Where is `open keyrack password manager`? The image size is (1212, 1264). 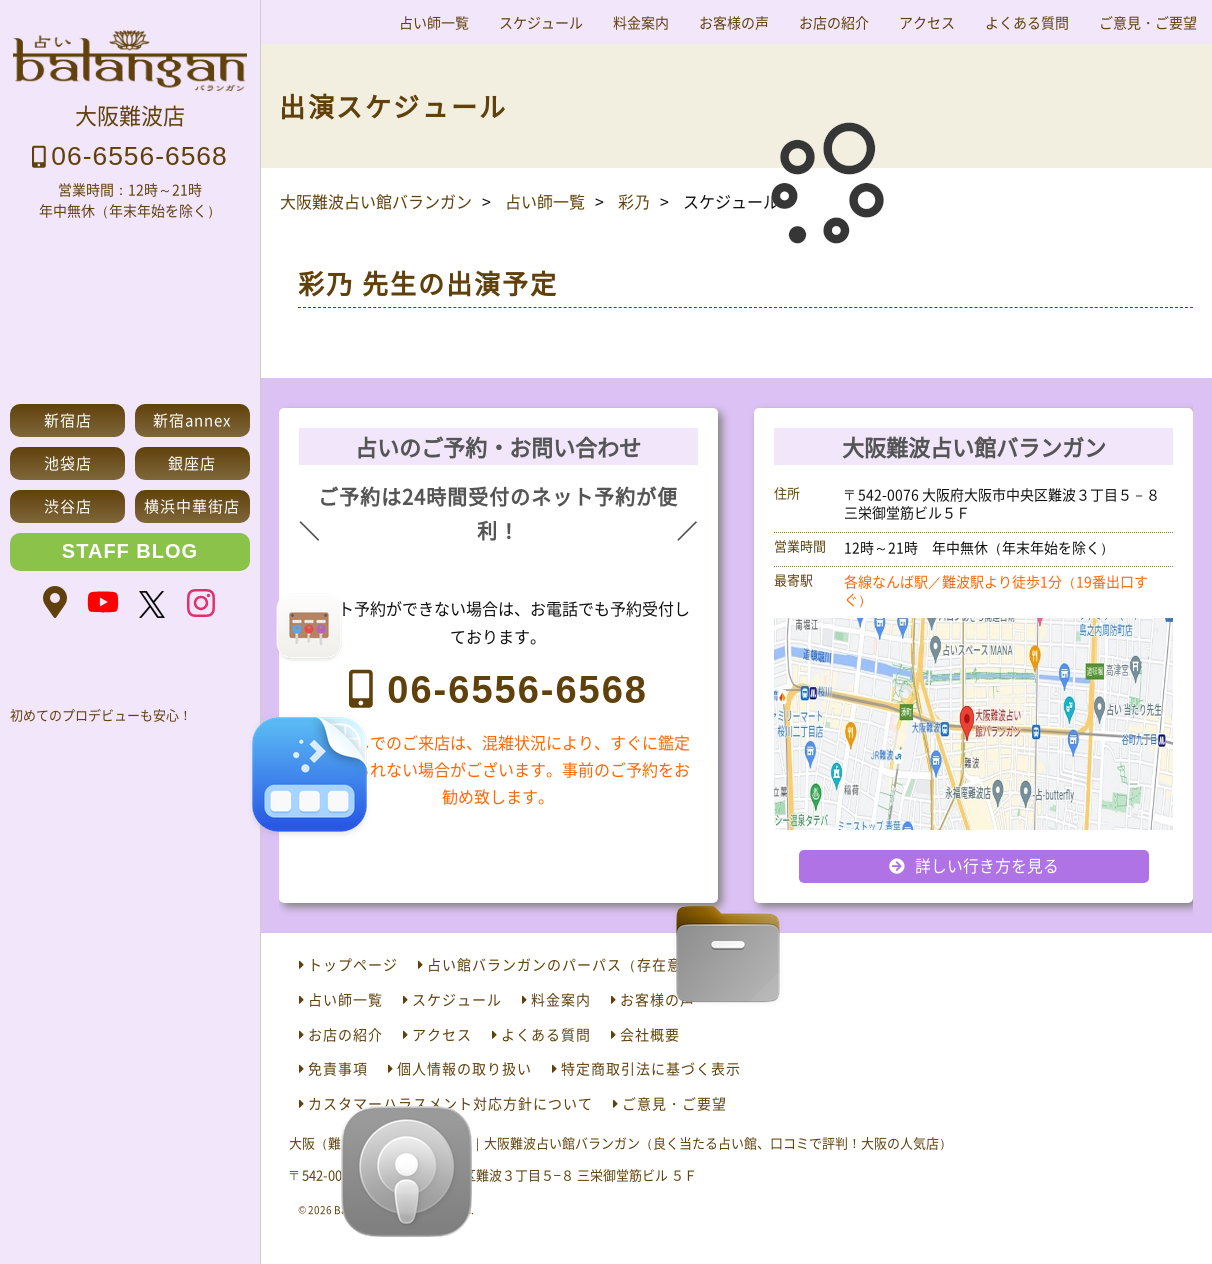
open keyrack password manager is located at coordinates (309, 626).